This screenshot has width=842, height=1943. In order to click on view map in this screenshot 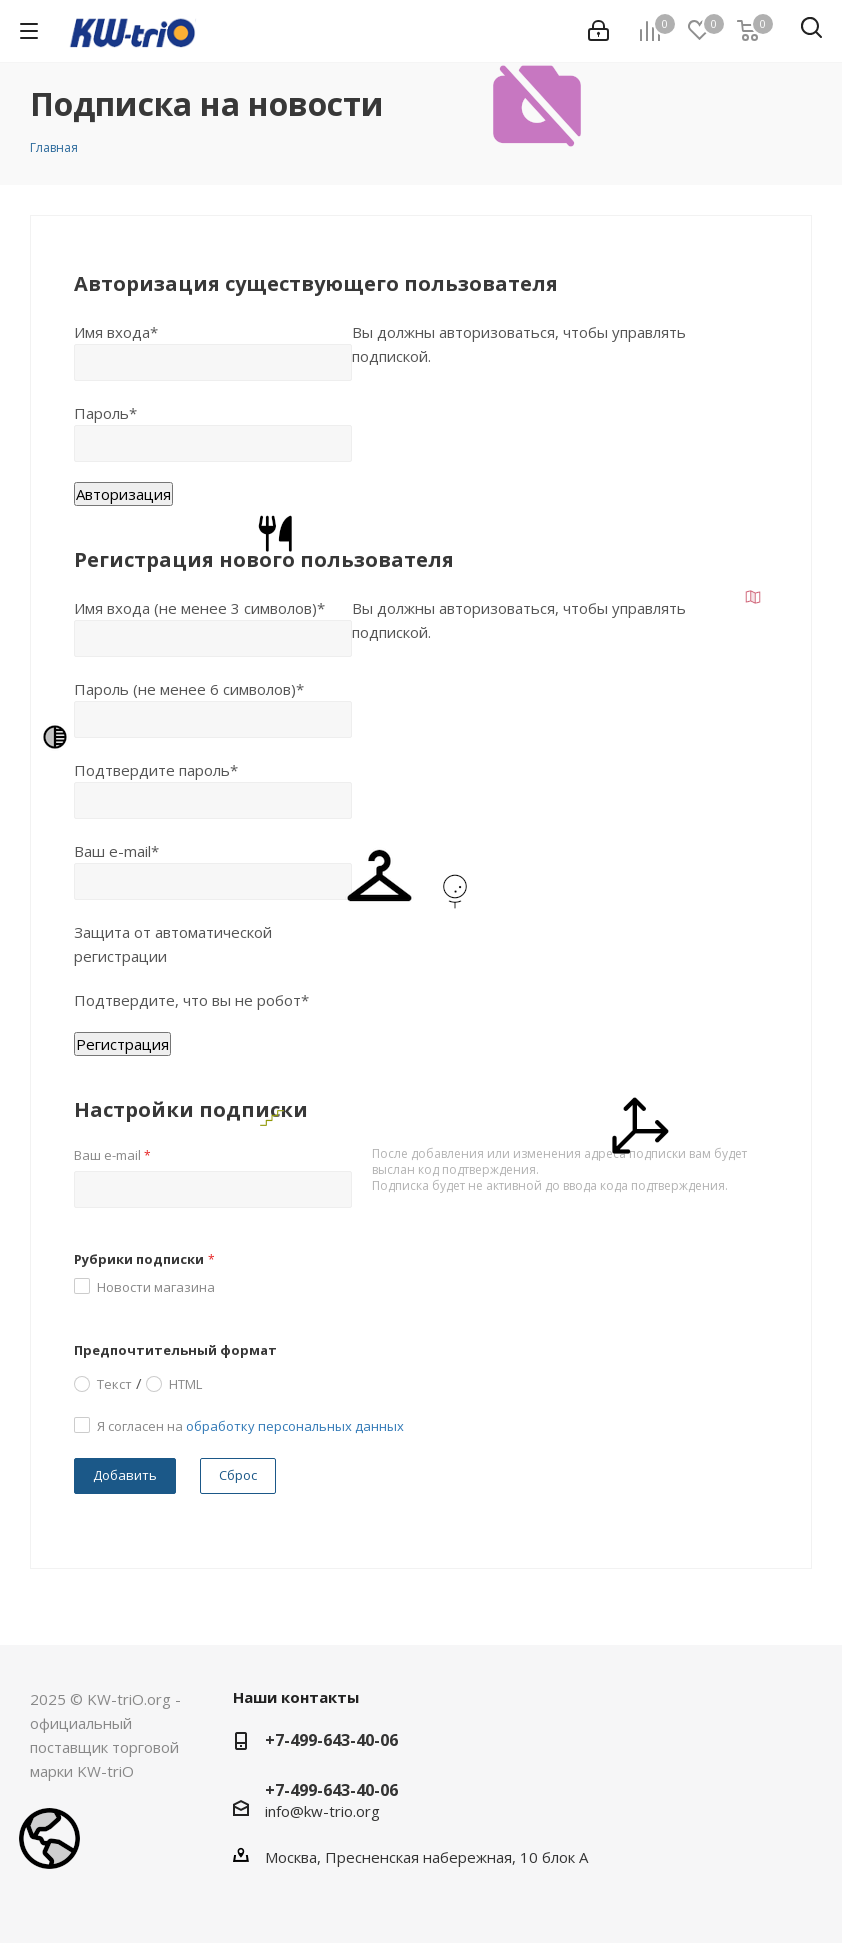, I will do `click(753, 597)`.